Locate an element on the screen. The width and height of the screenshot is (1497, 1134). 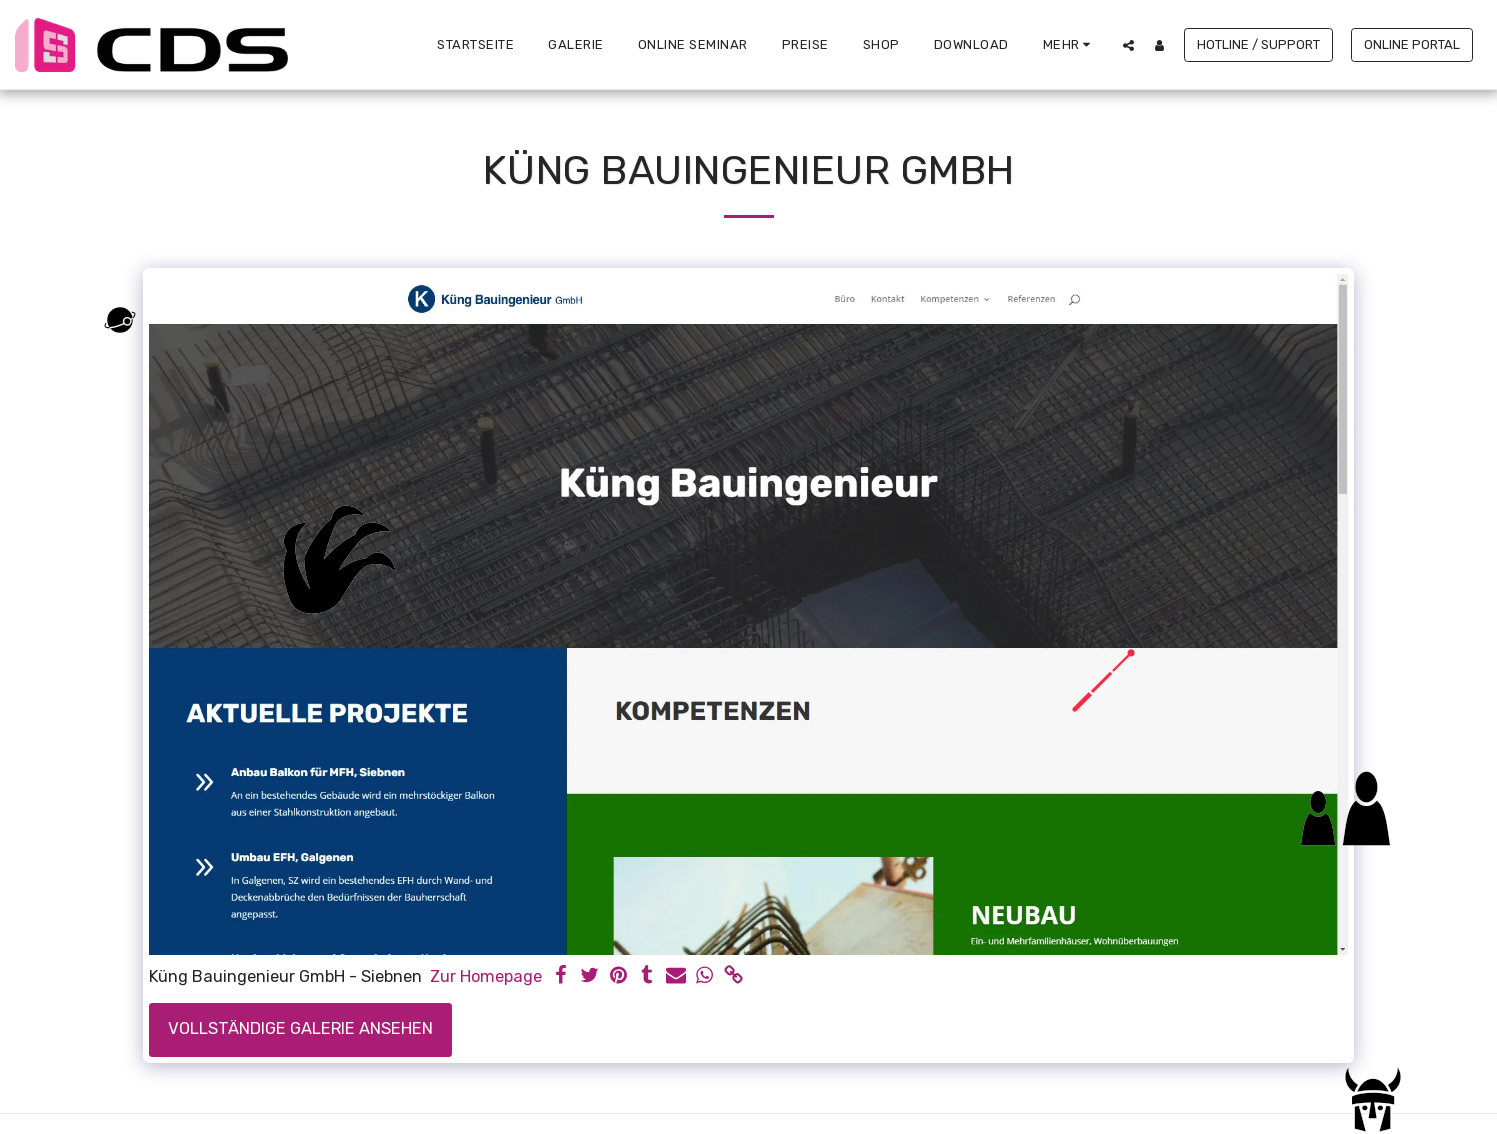
enemy grab or grapple attack in a game is located at coordinates (339, 557).